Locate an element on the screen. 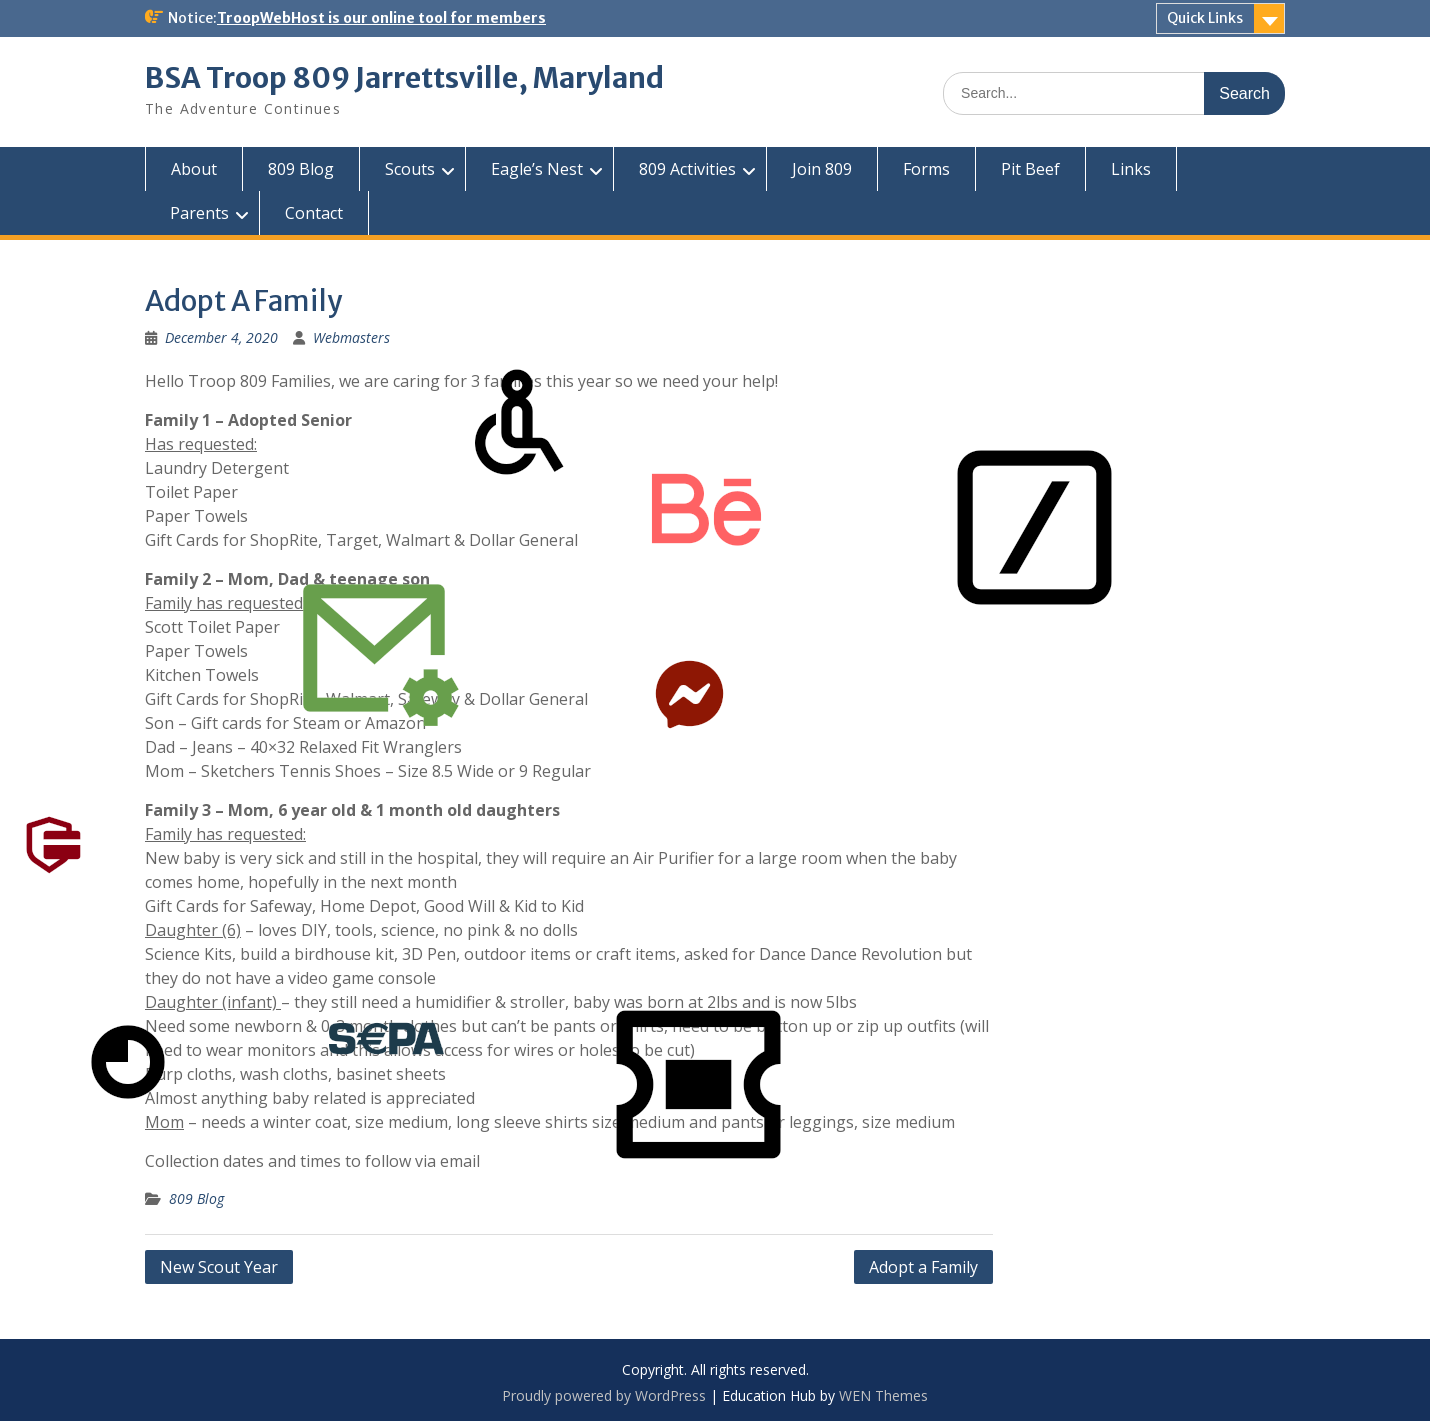 This screenshot has width=1430, height=1421. indicates a secure payment method is located at coordinates (52, 845).